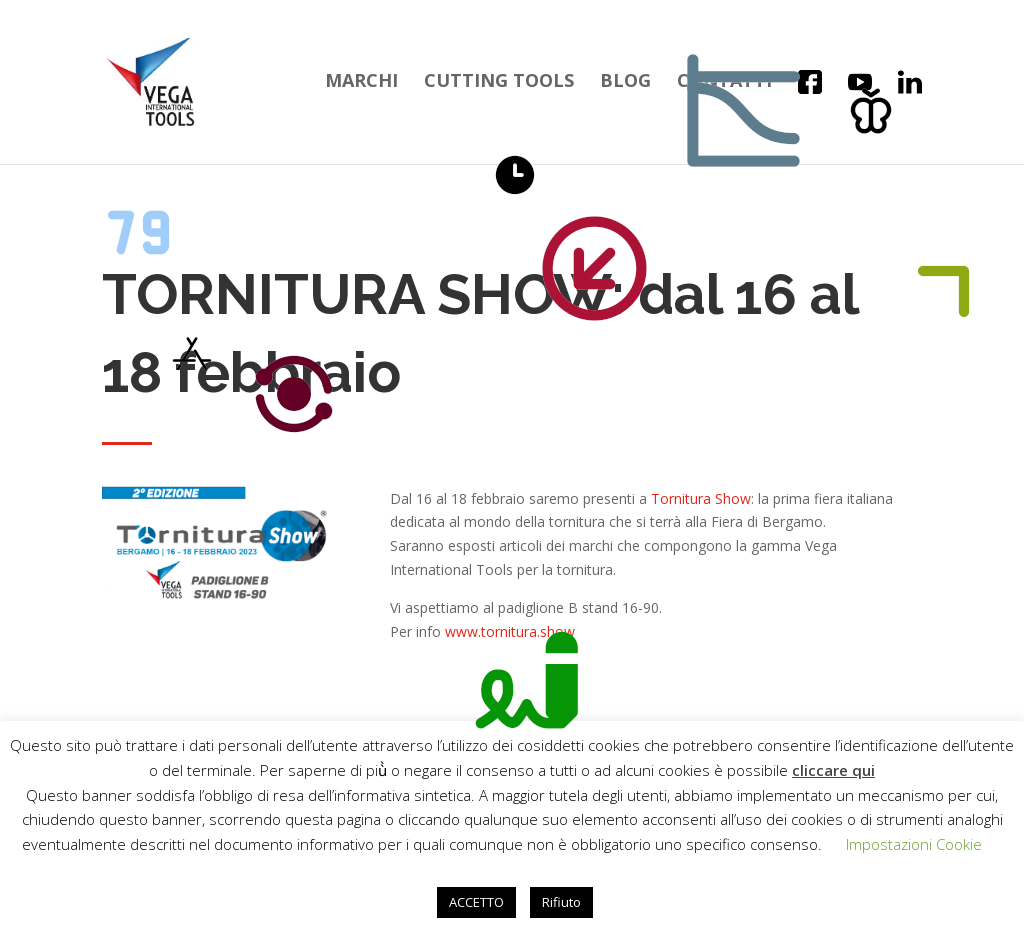 This screenshot has height=935, width=1024. What do you see at coordinates (515, 175) in the screenshot?
I see `view current time` at bounding box center [515, 175].